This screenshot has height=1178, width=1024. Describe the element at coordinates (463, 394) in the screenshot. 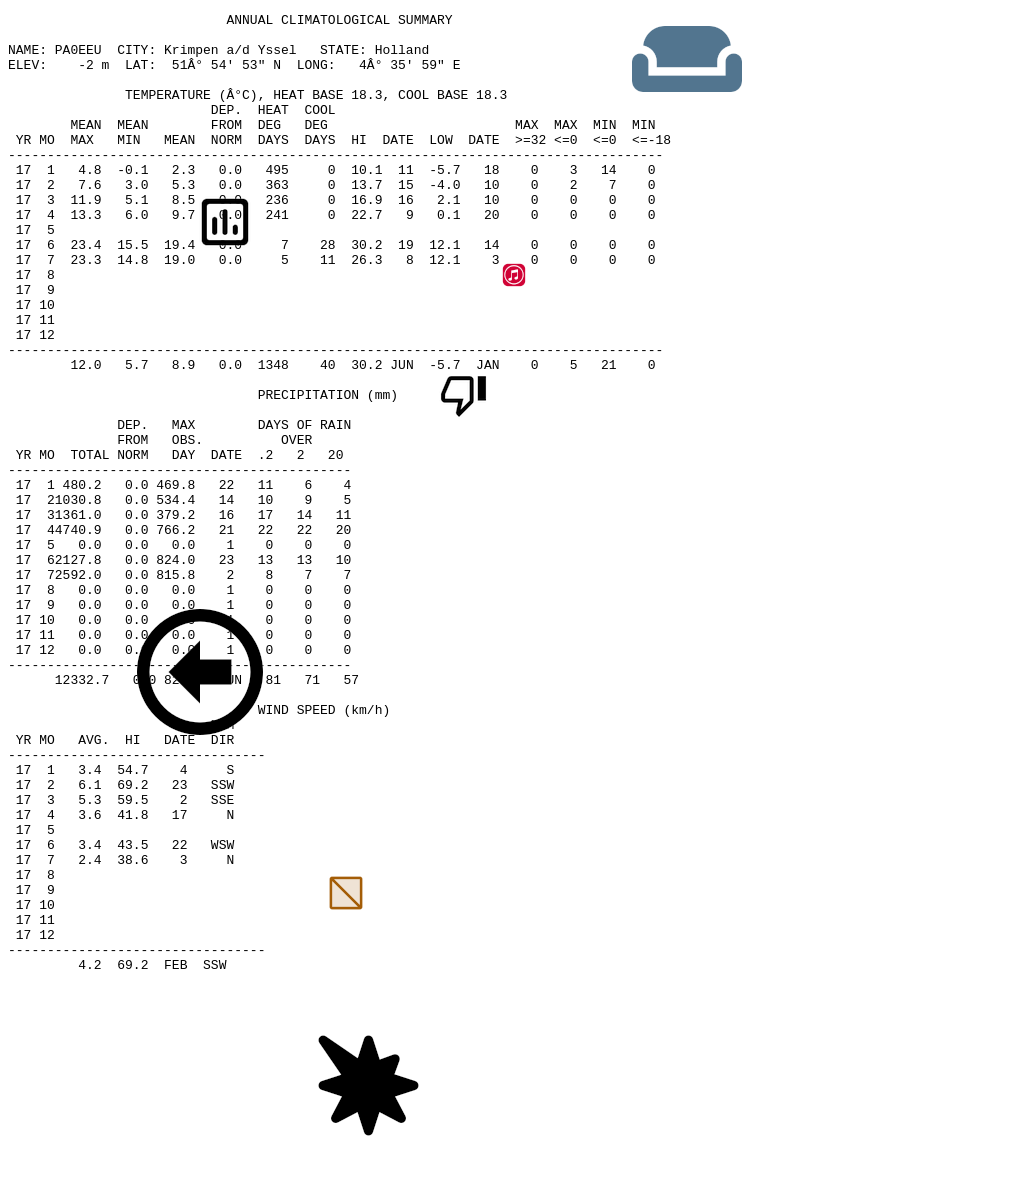

I see `dislike or downvote content` at that location.